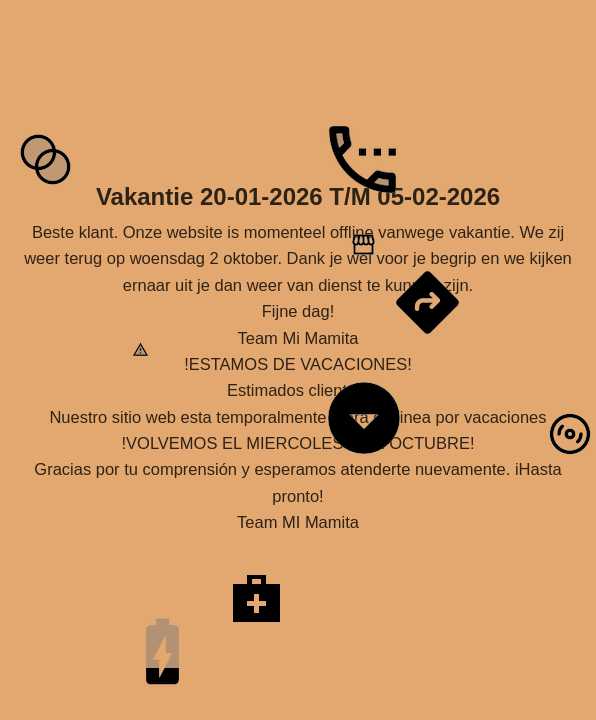 The height and width of the screenshot is (720, 596). I want to click on tap to expand dropdown menu, so click(364, 418).